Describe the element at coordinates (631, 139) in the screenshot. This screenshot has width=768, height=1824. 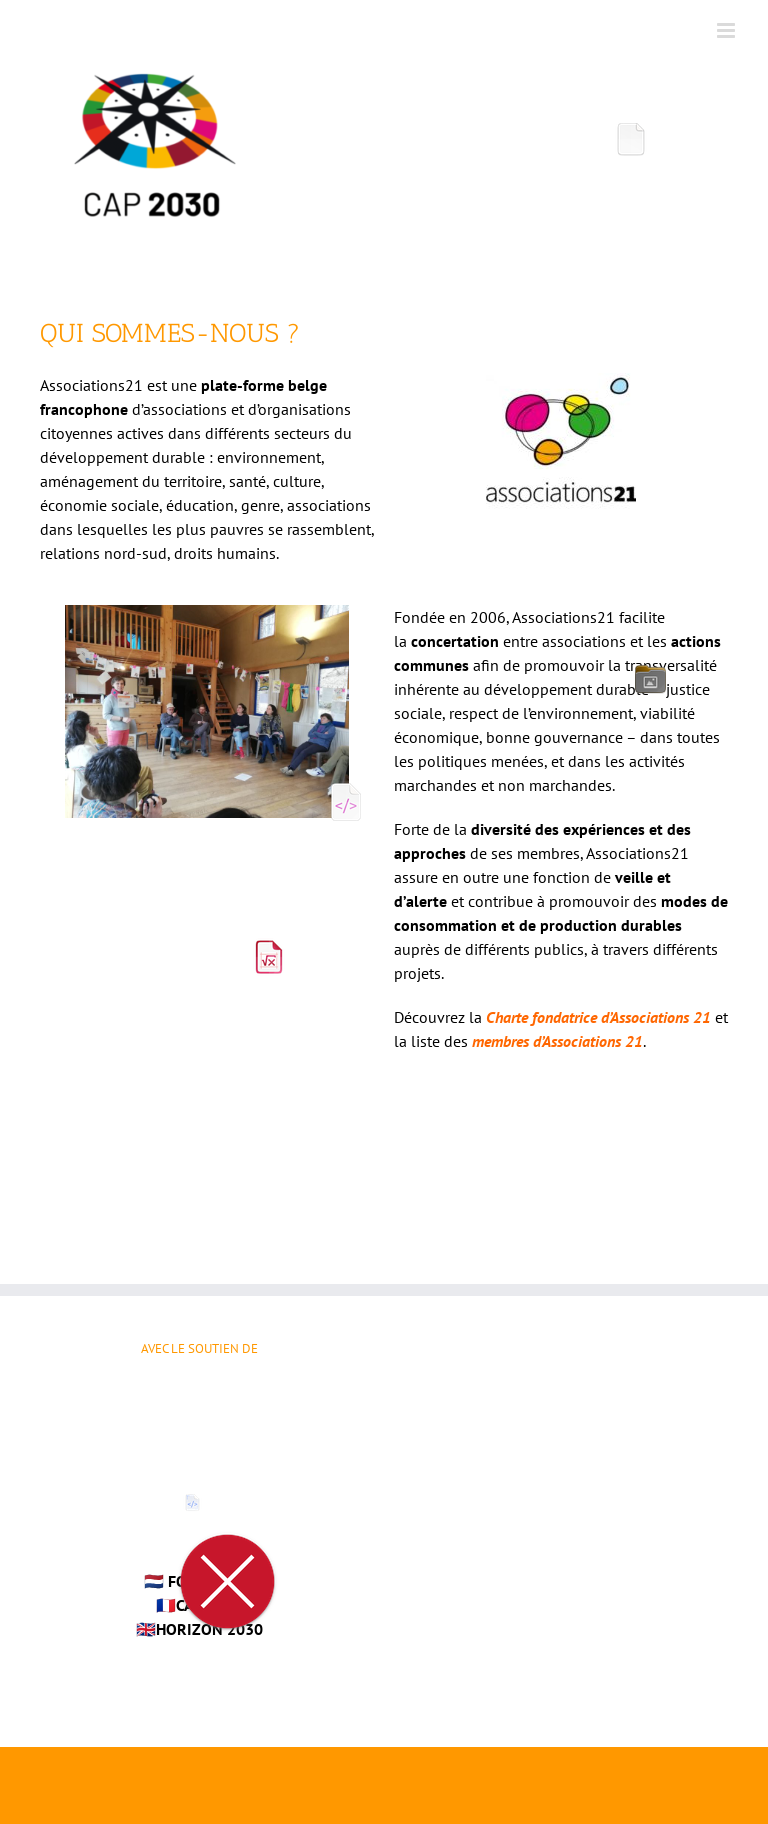
I see `indicates an empty or zero-byte file` at that location.